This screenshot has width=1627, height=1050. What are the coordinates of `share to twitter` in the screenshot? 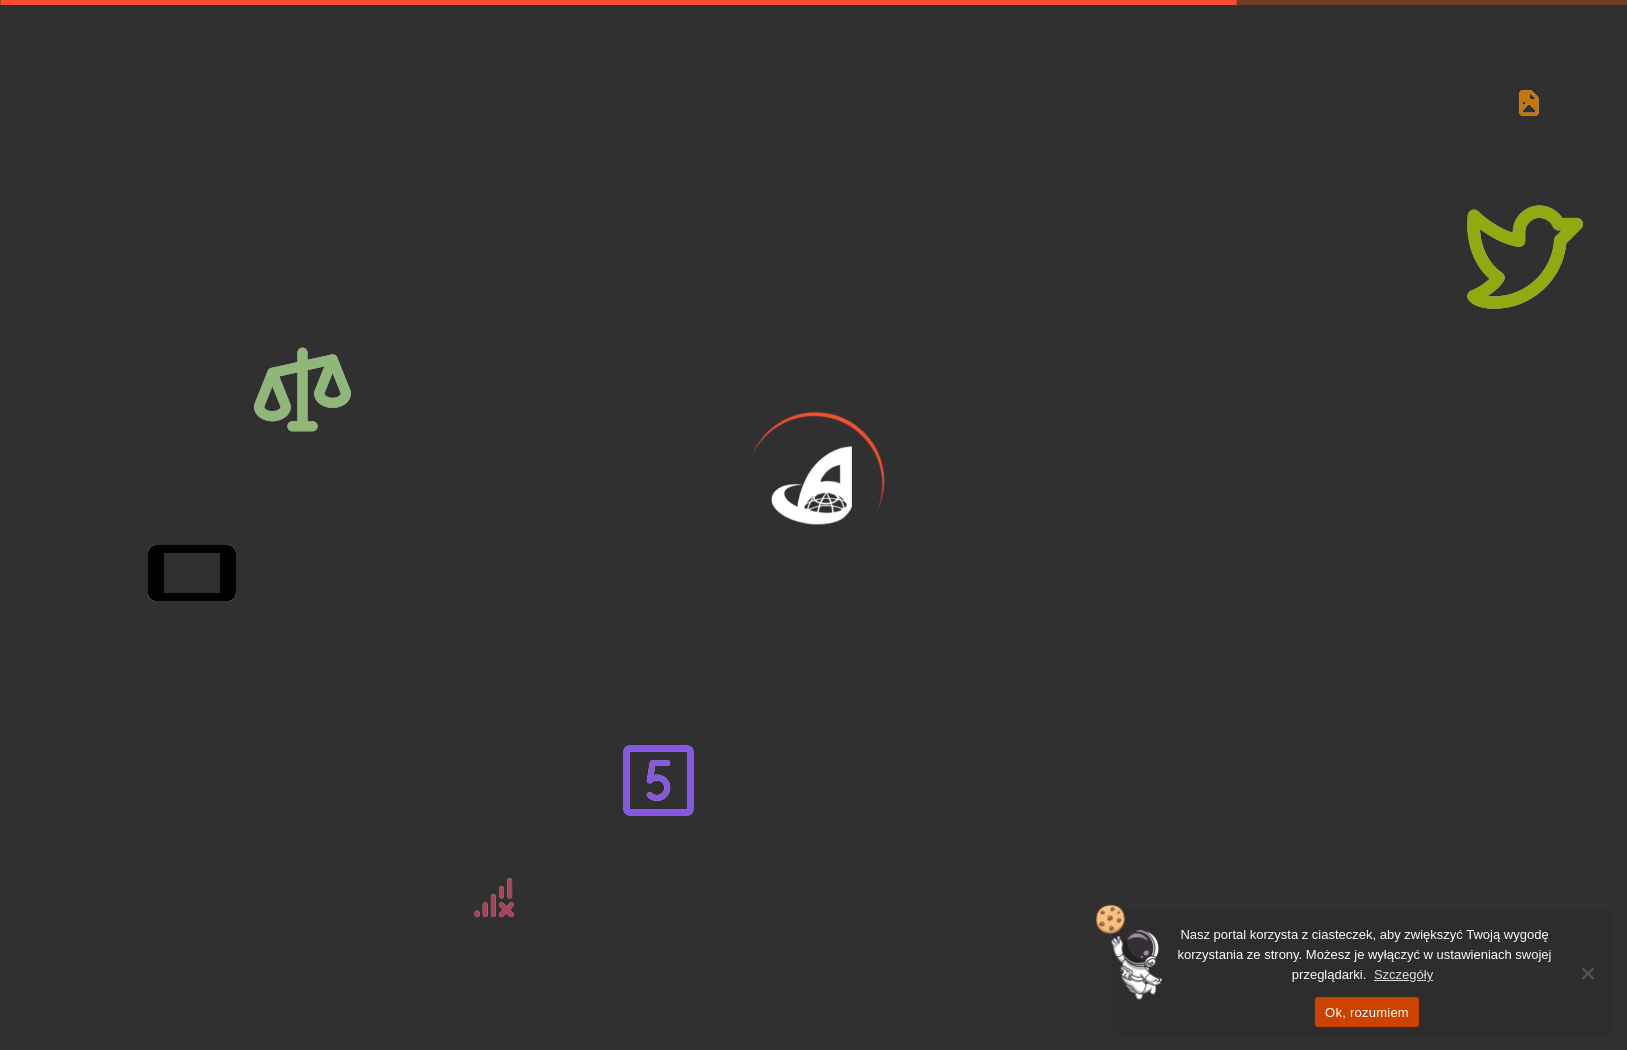 It's located at (1519, 253).